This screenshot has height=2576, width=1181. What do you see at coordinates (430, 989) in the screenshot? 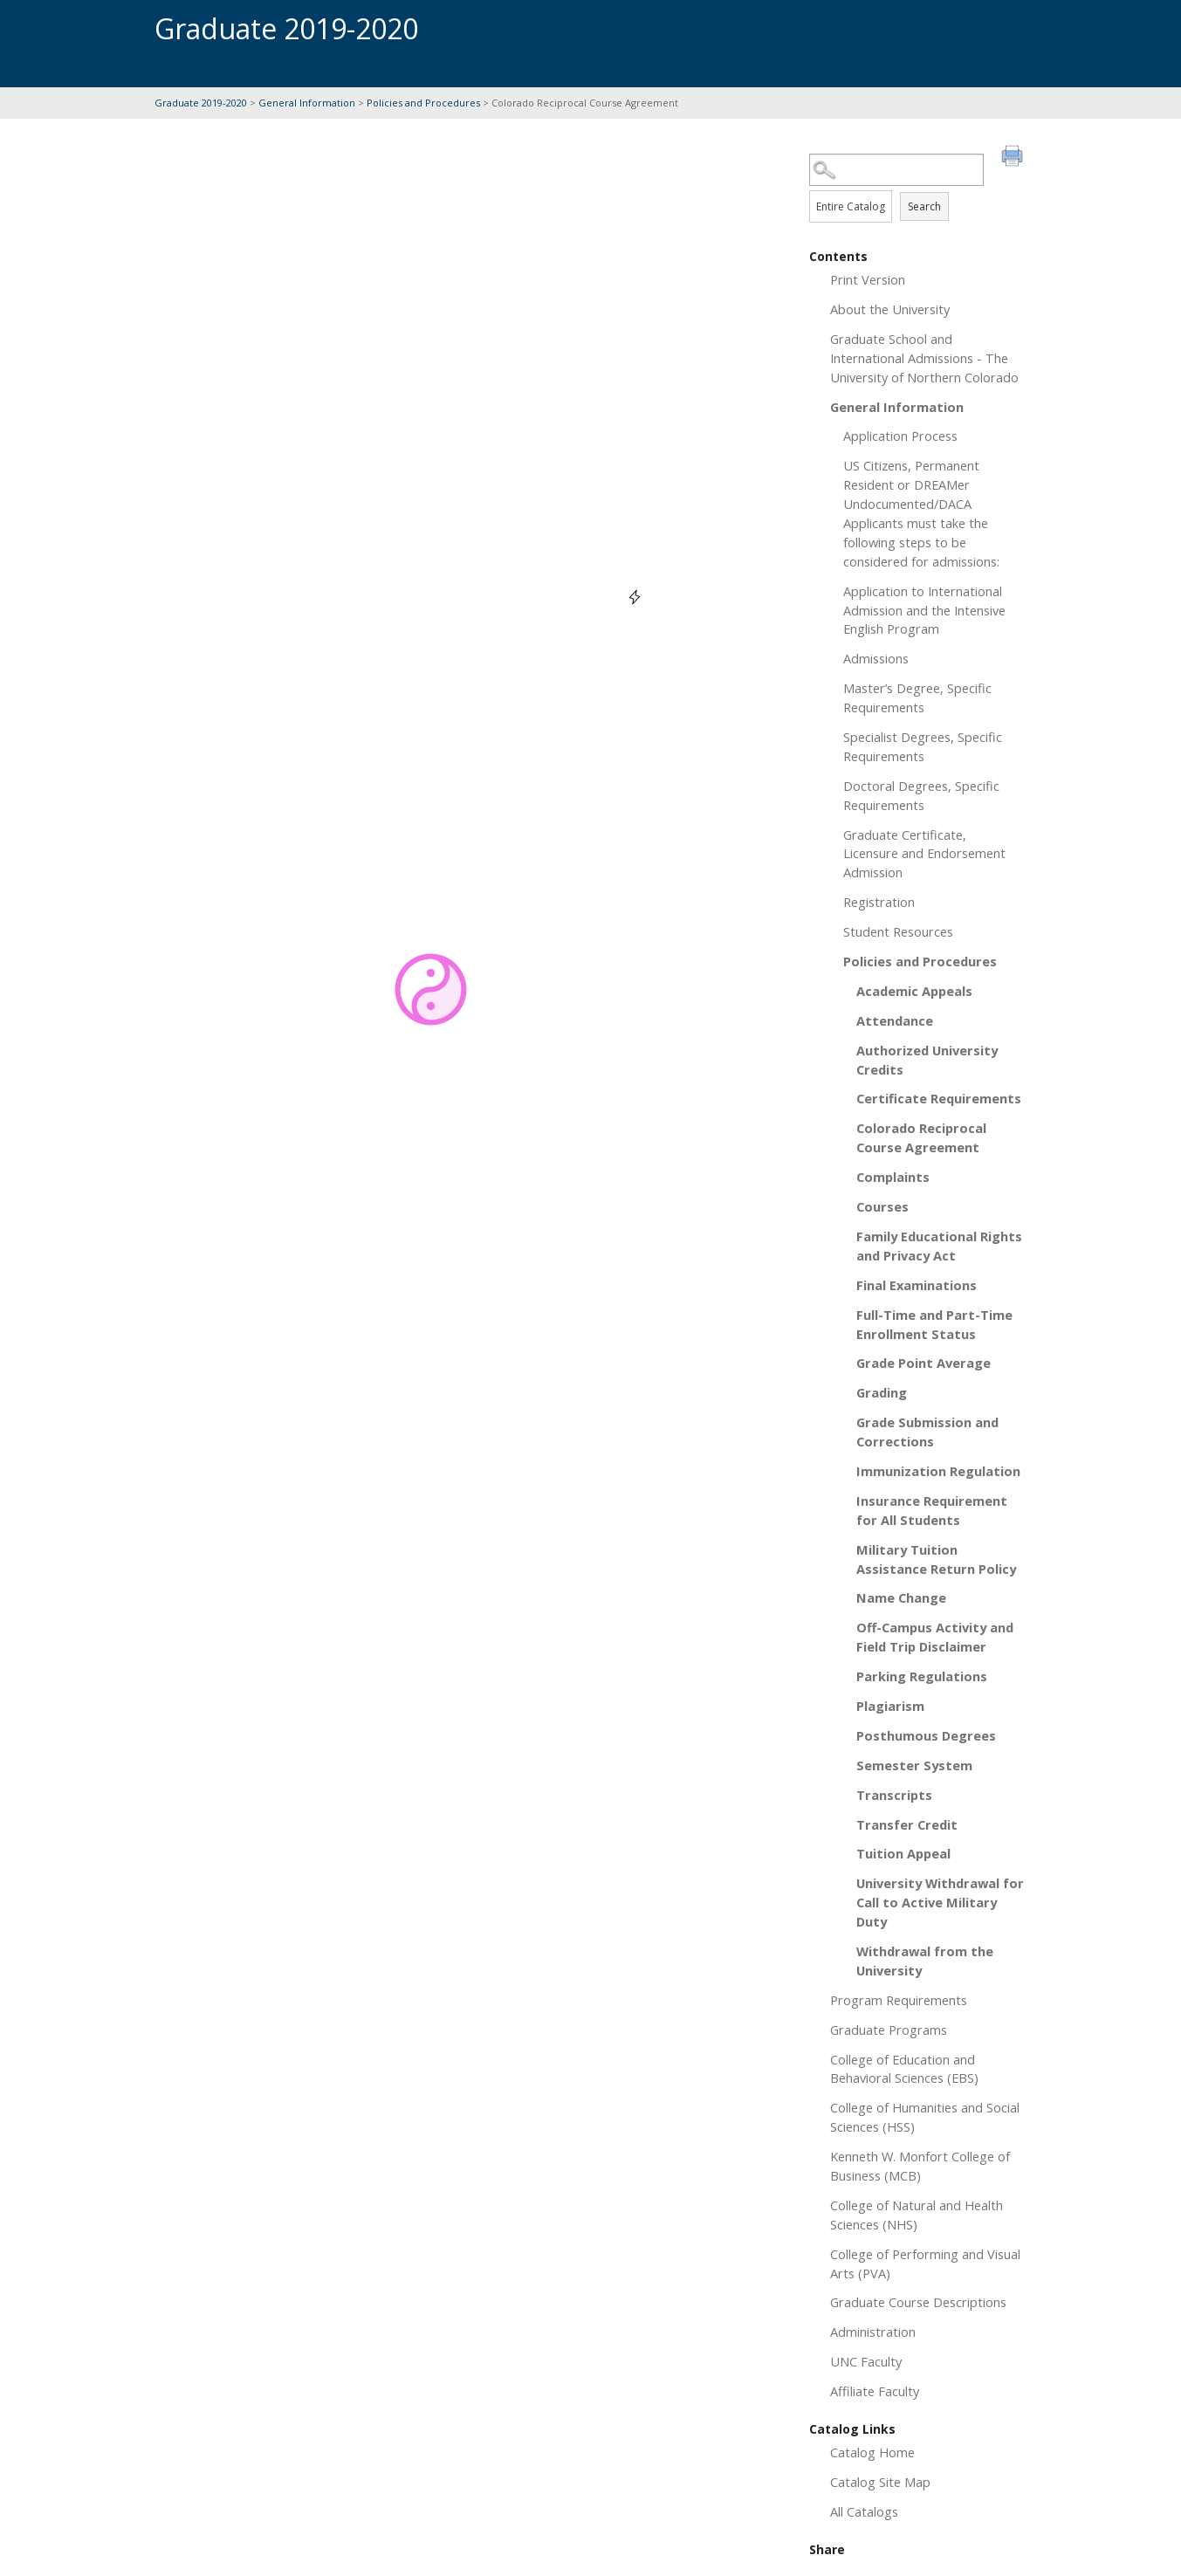
I see `toggle balance or harmony mode` at bounding box center [430, 989].